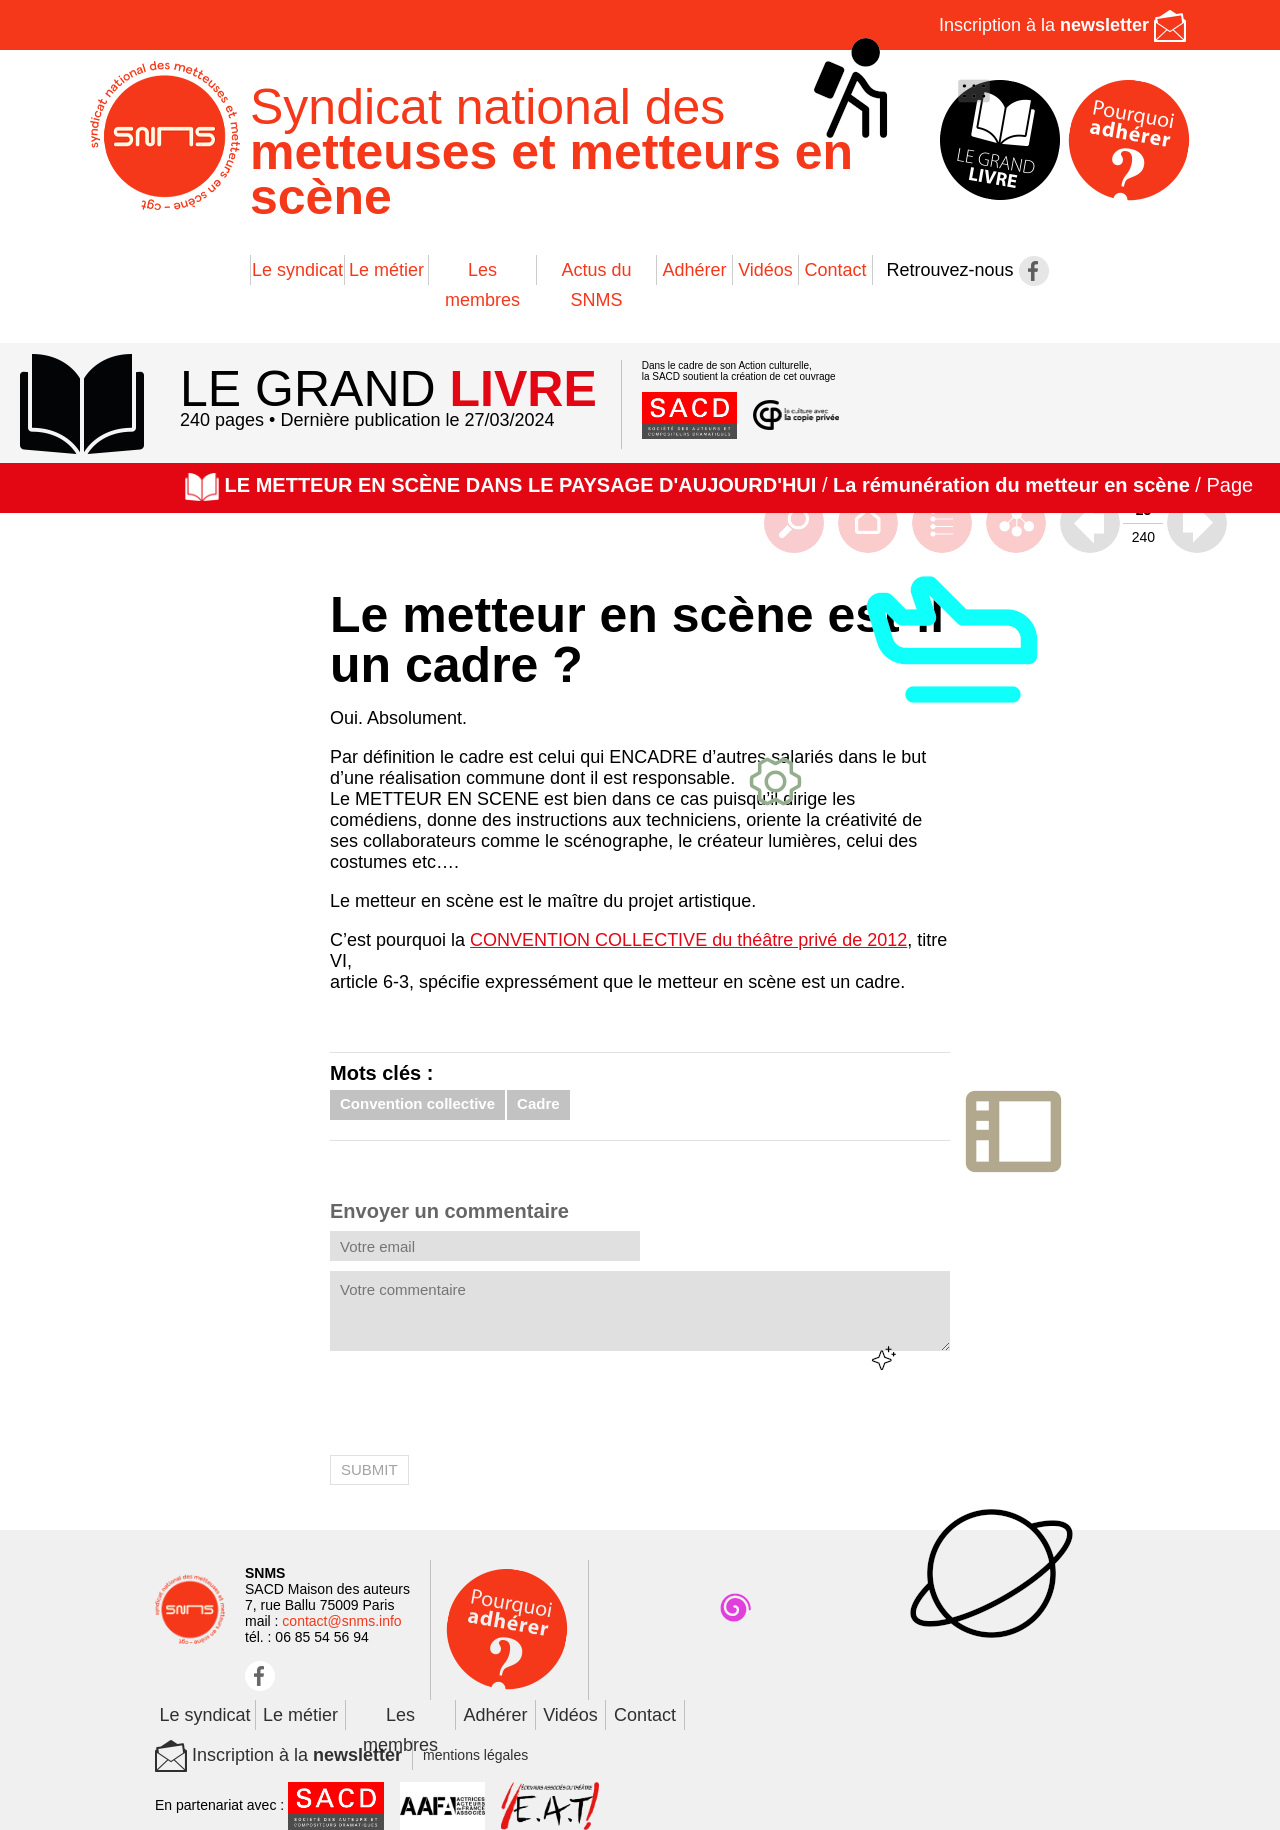 This screenshot has height=1830, width=1280. Describe the element at coordinates (734, 1607) in the screenshot. I see `indicates loading or processing content` at that location.